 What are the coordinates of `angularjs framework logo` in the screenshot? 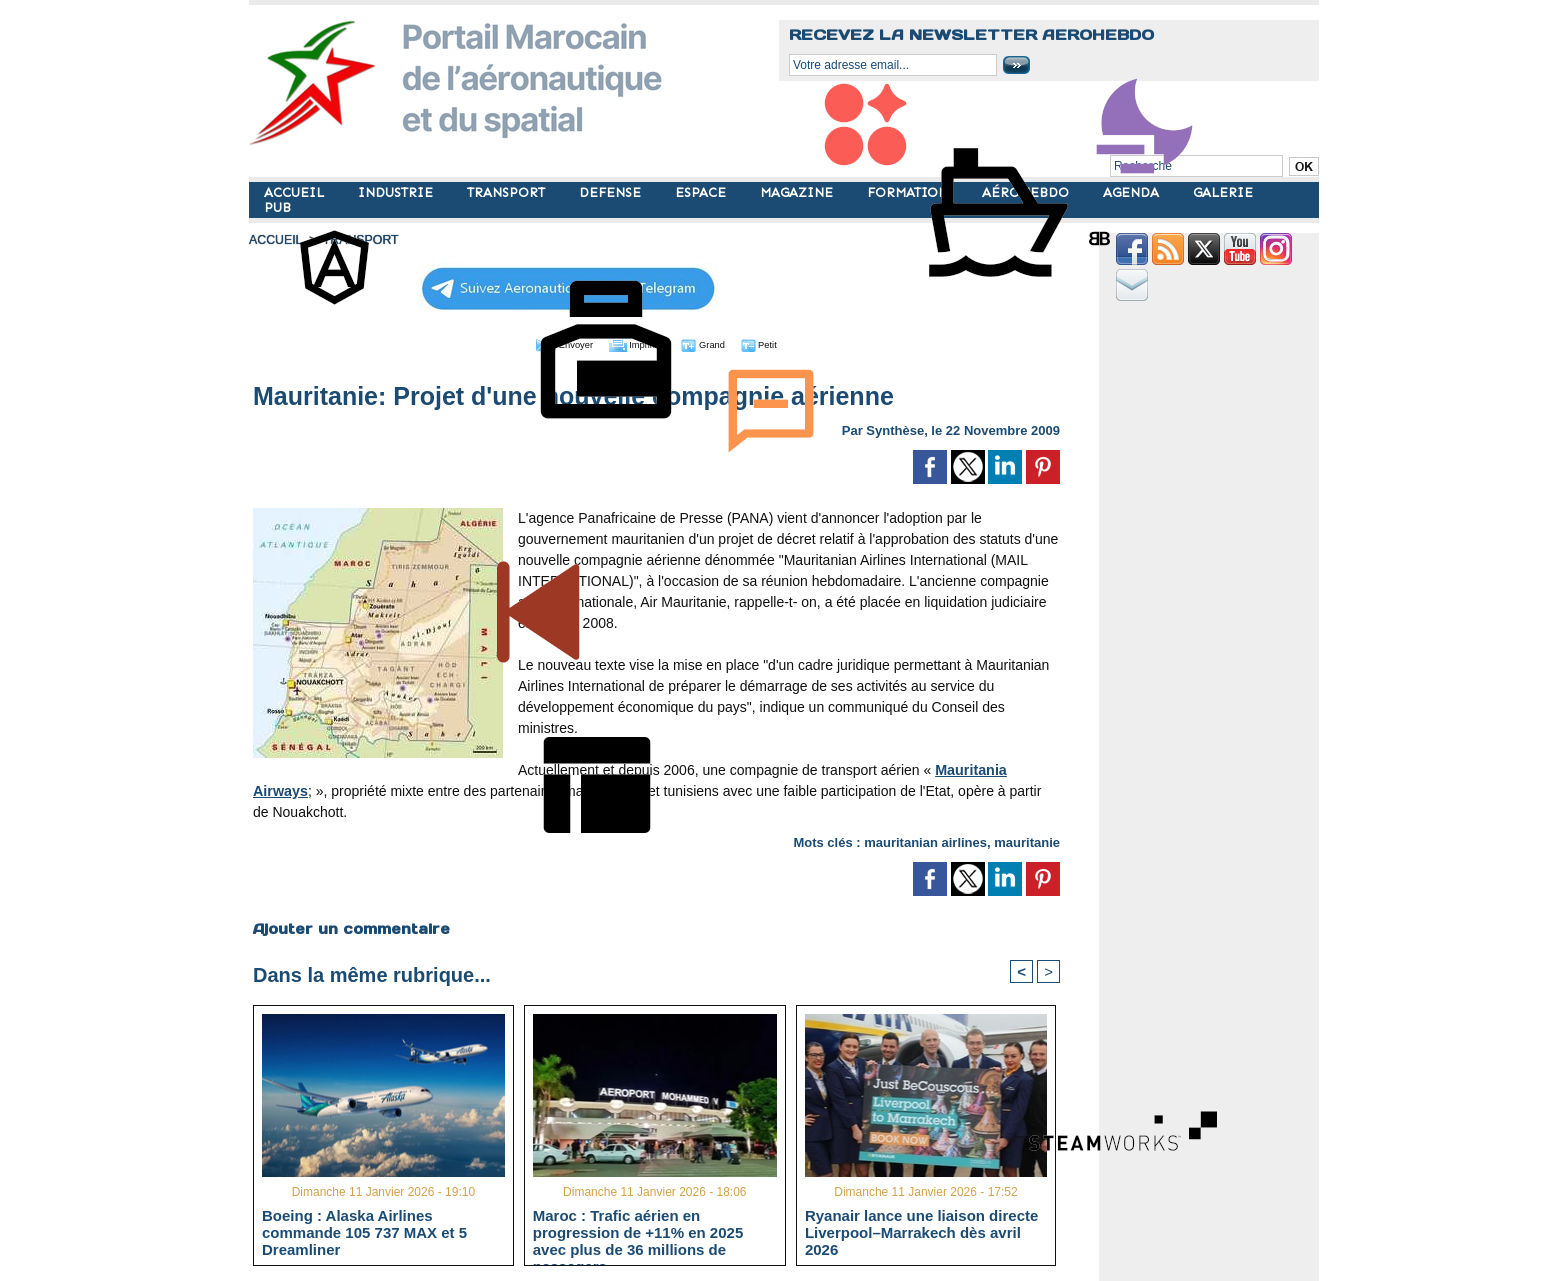 It's located at (334, 267).